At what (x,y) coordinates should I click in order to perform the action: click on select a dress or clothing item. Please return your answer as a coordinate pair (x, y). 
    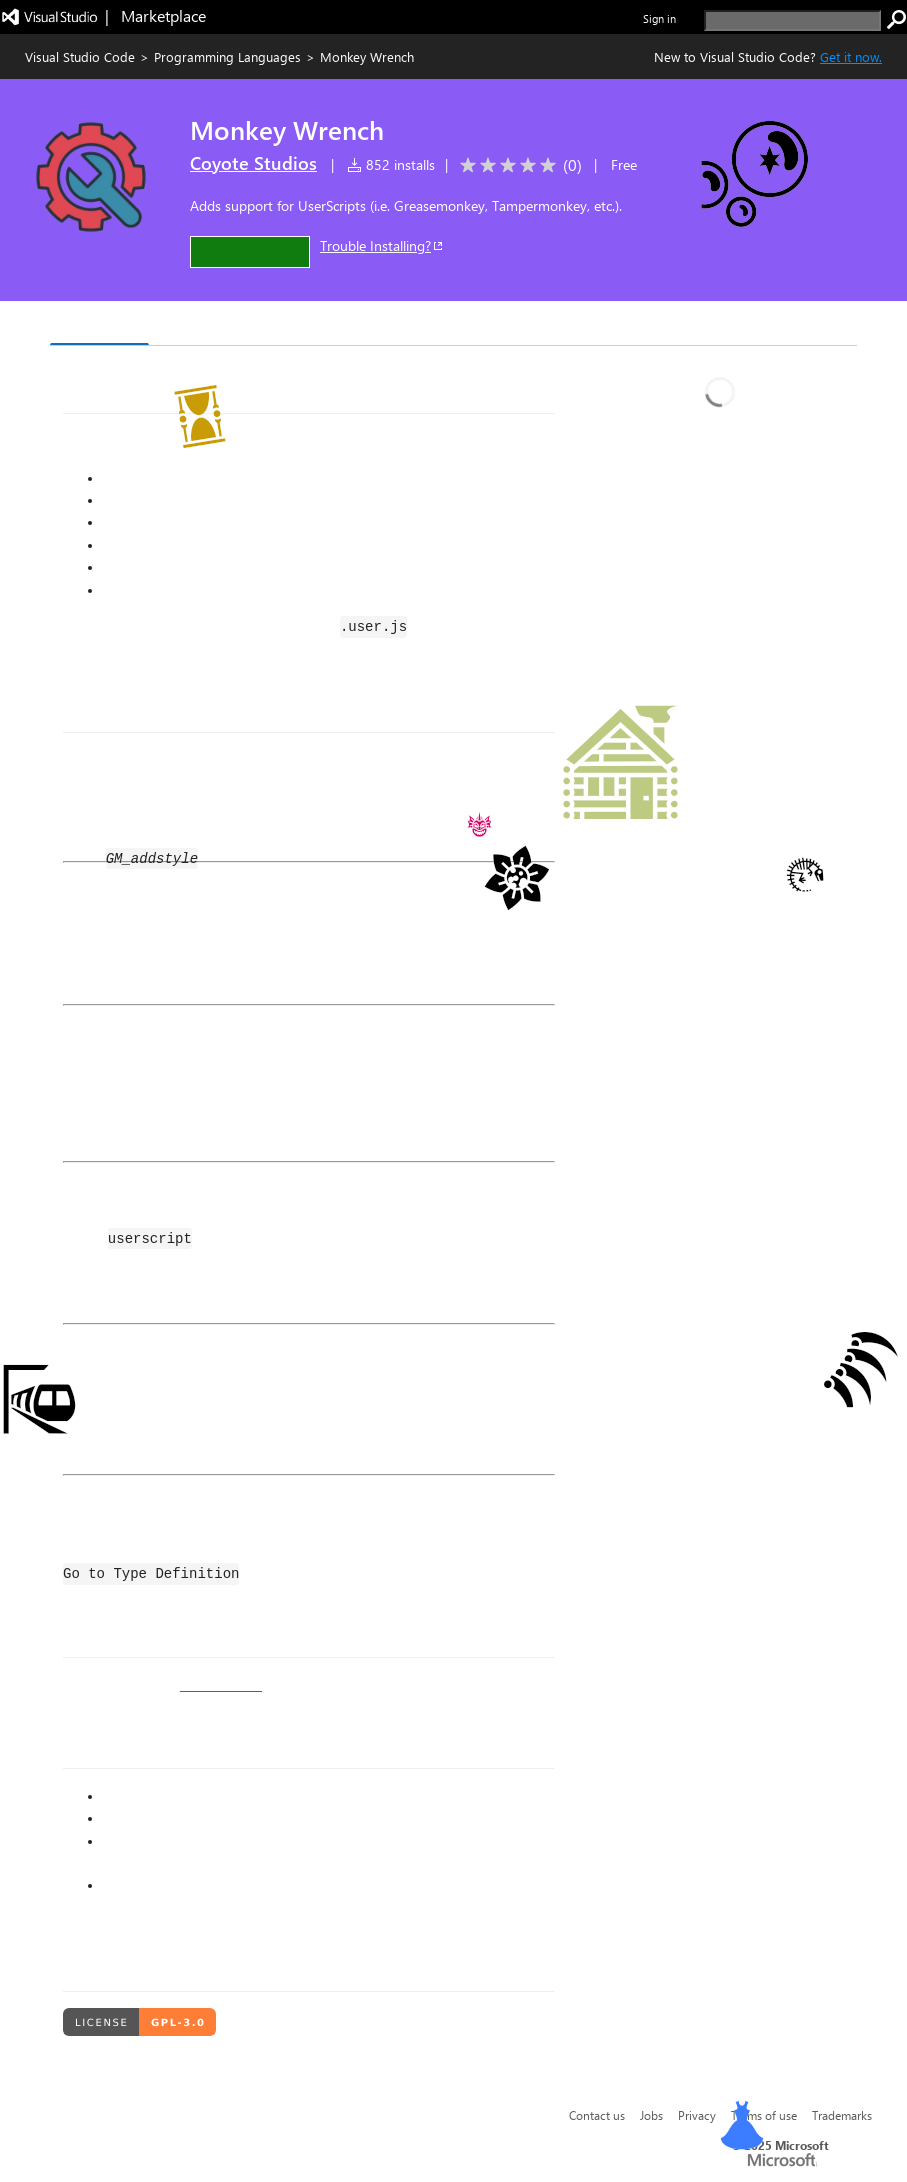
    Looking at the image, I should click on (742, 2125).